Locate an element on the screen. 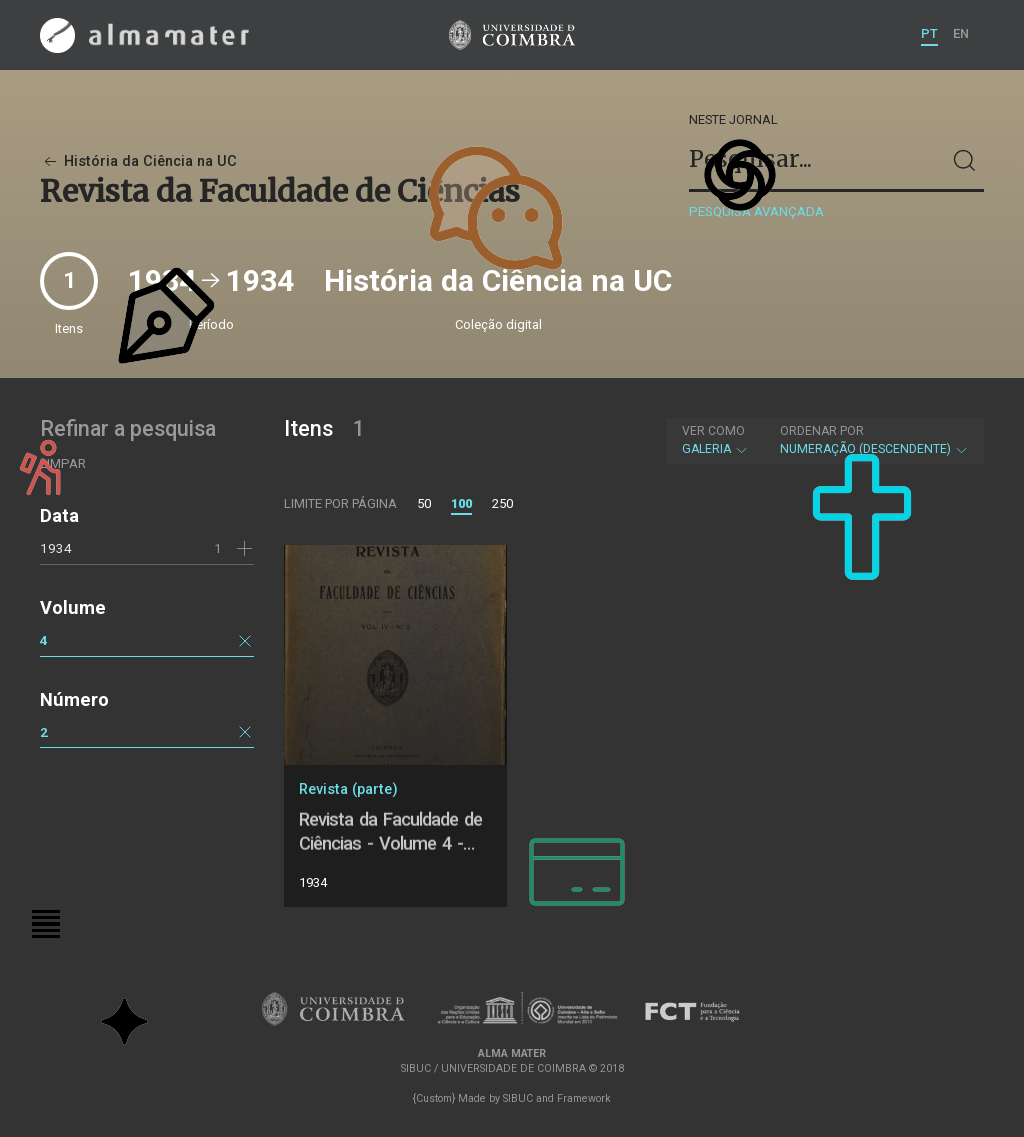 The width and height of the screenshot is (1024, 1137). access drawing or illustration tools is located at coordinates (161, 321).